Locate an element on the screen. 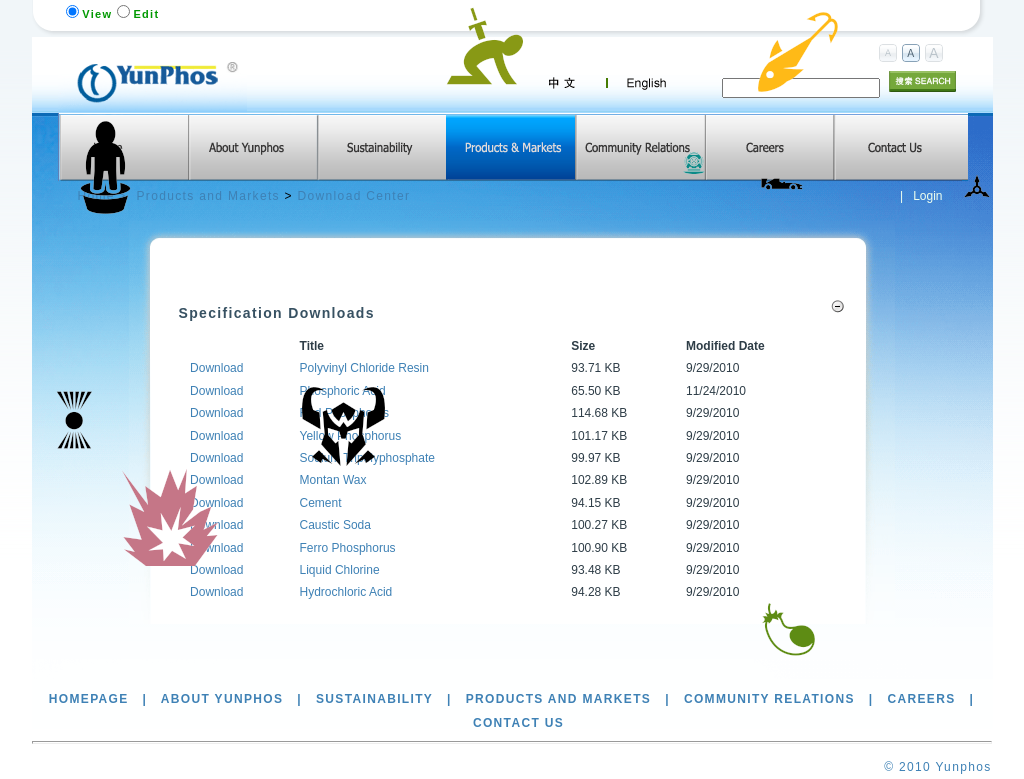  select eggplant/aubergine ingredient is located at coordinates (788, 629).